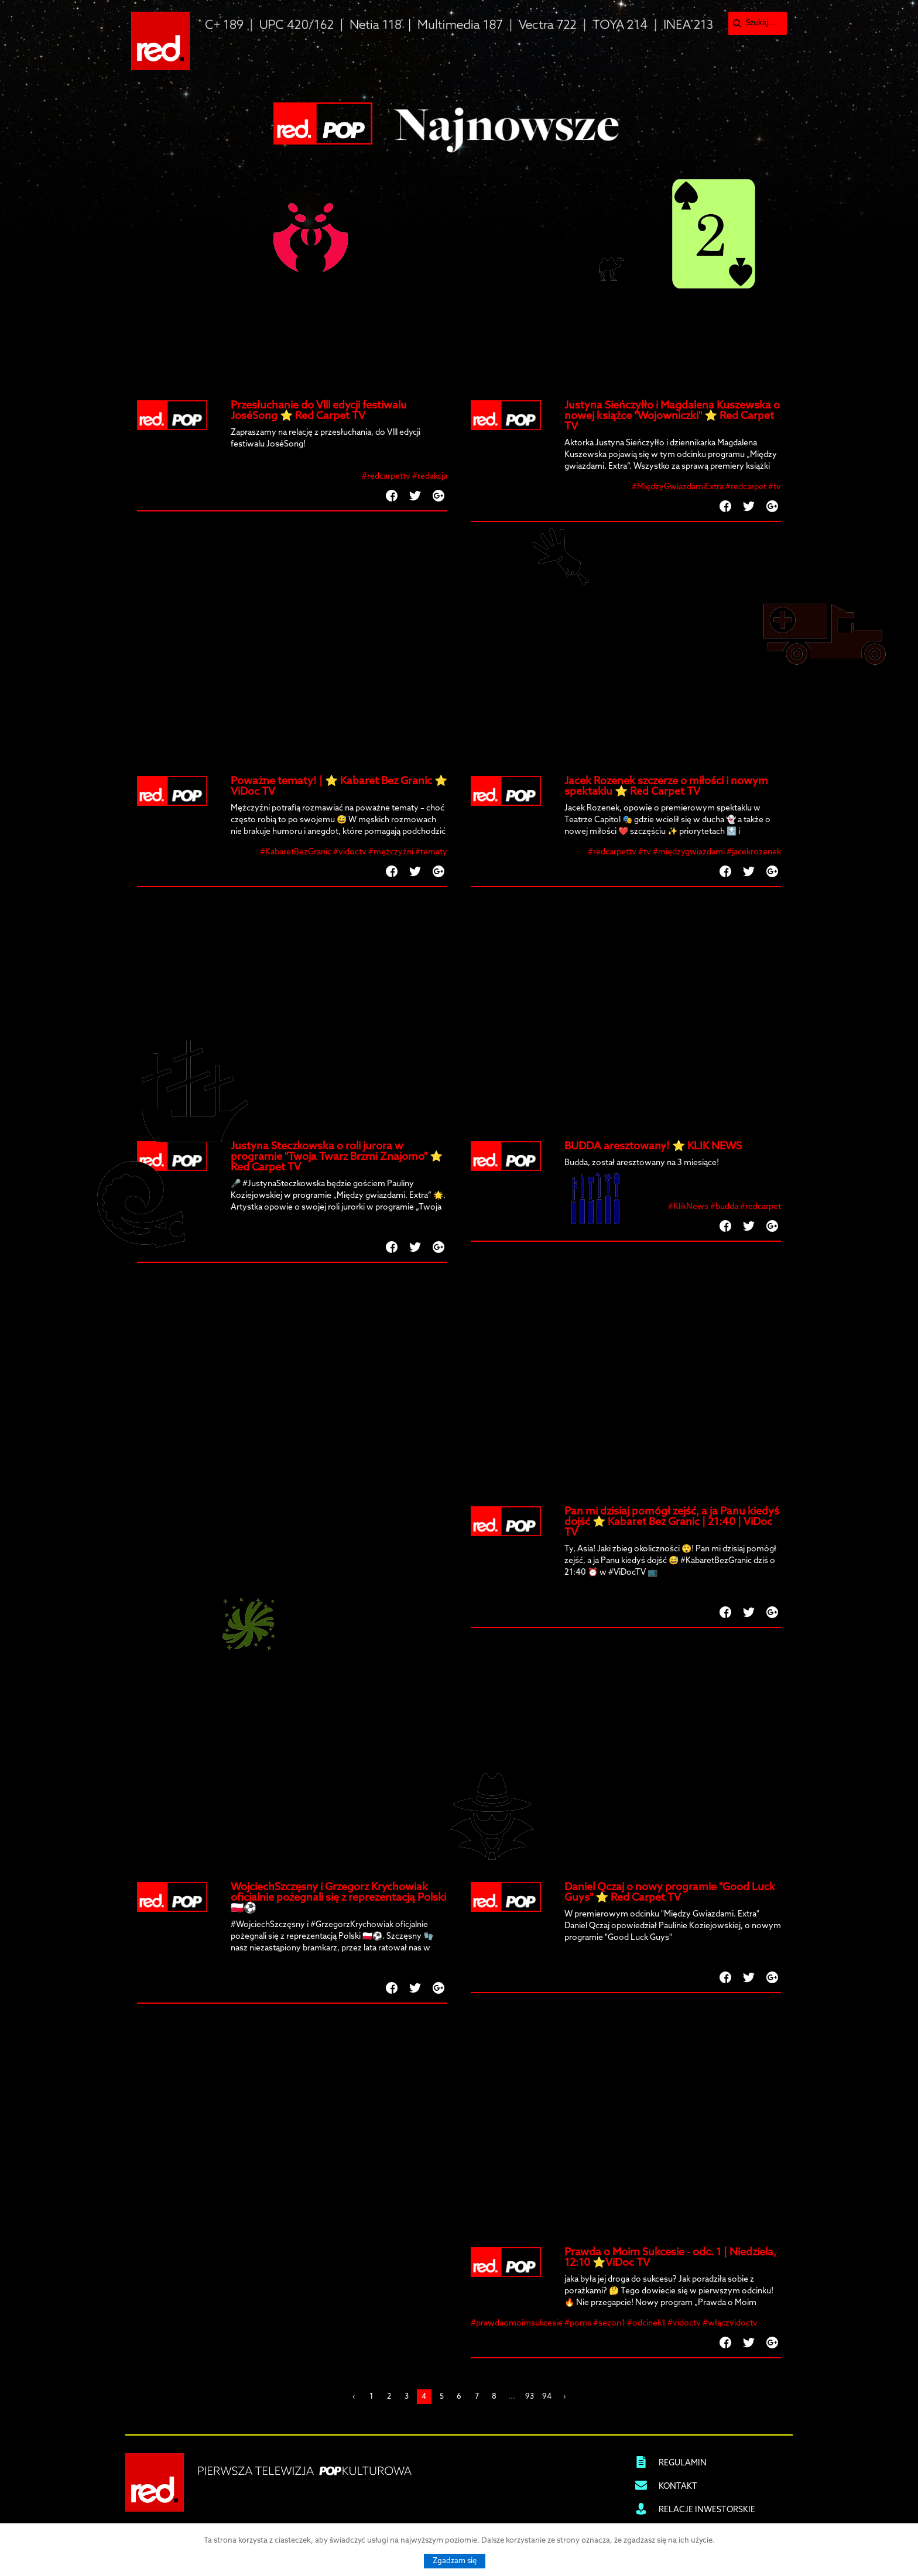  I want to click on two of spades playing card, so click(713, 233).